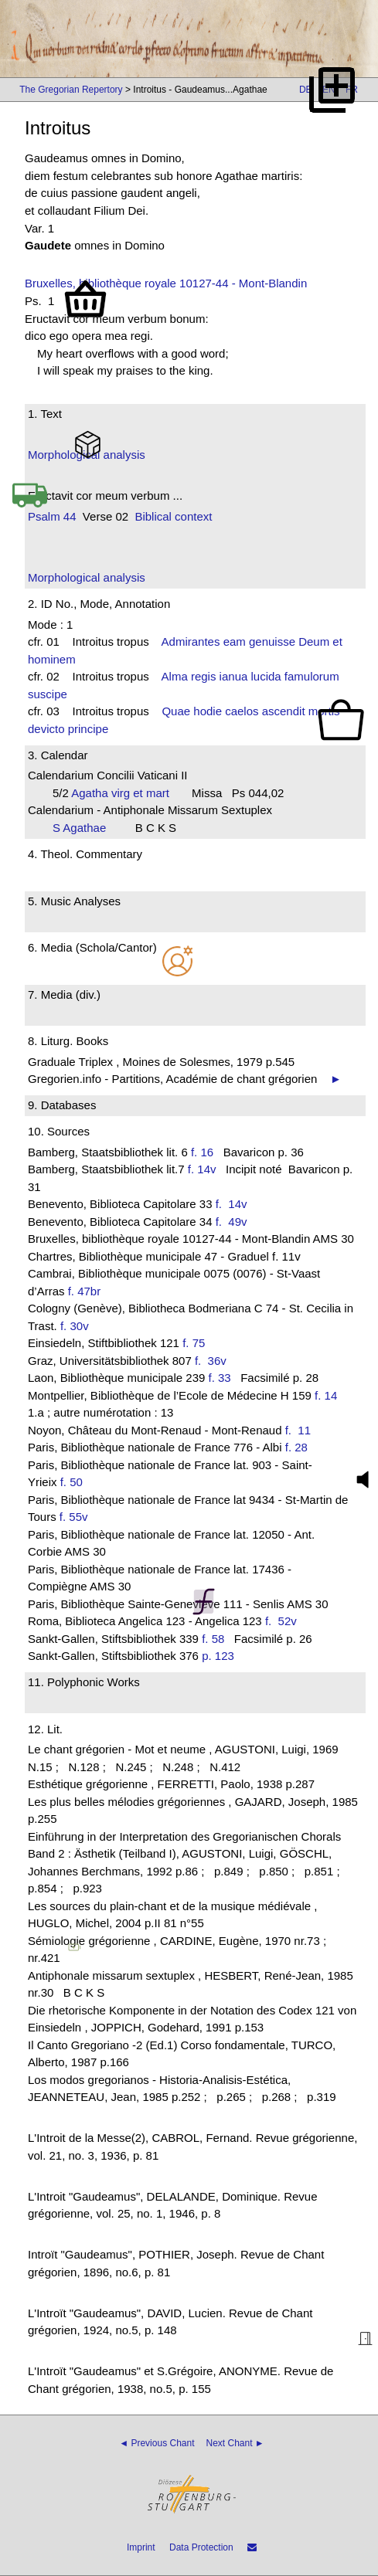 The width and height of the screenshot is (378, 2576). I want to click on view your shopping bag, so click(341, 722).